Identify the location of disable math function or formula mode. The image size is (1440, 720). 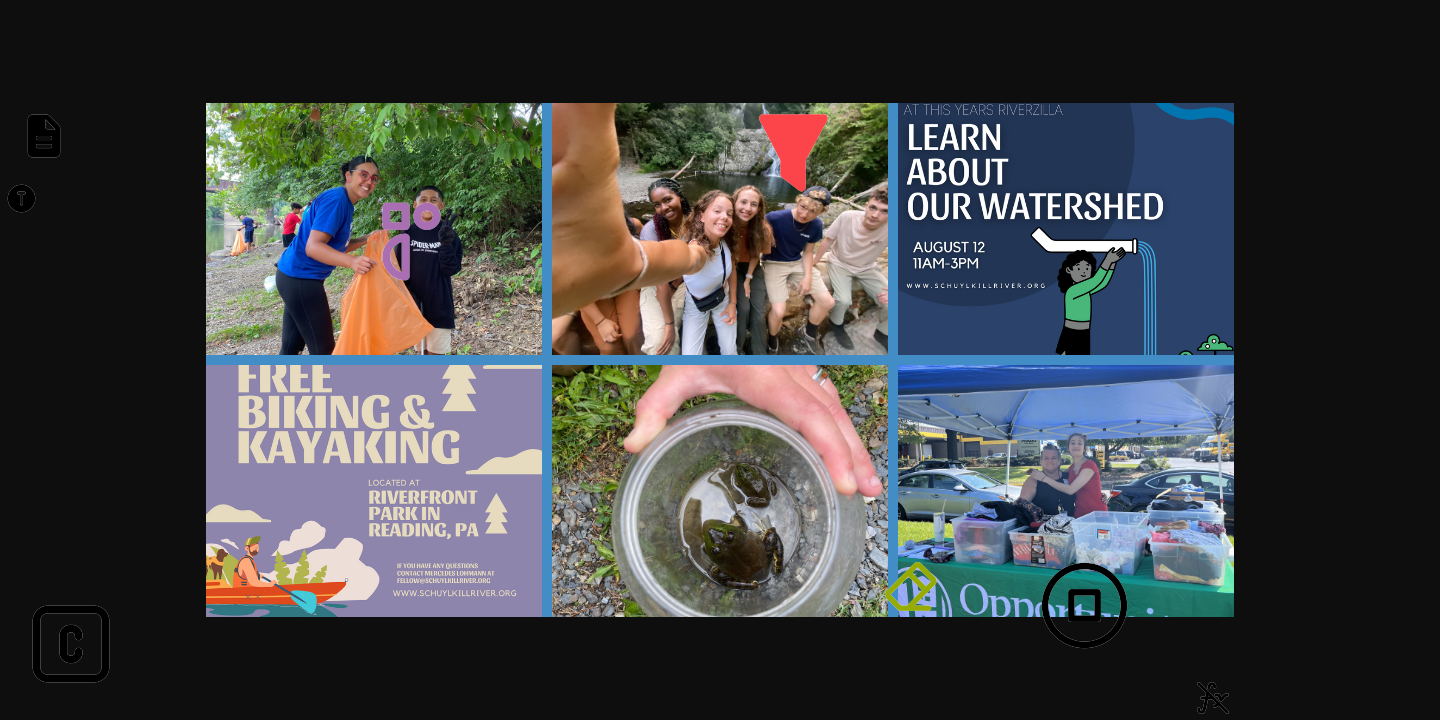
(1213, 698).